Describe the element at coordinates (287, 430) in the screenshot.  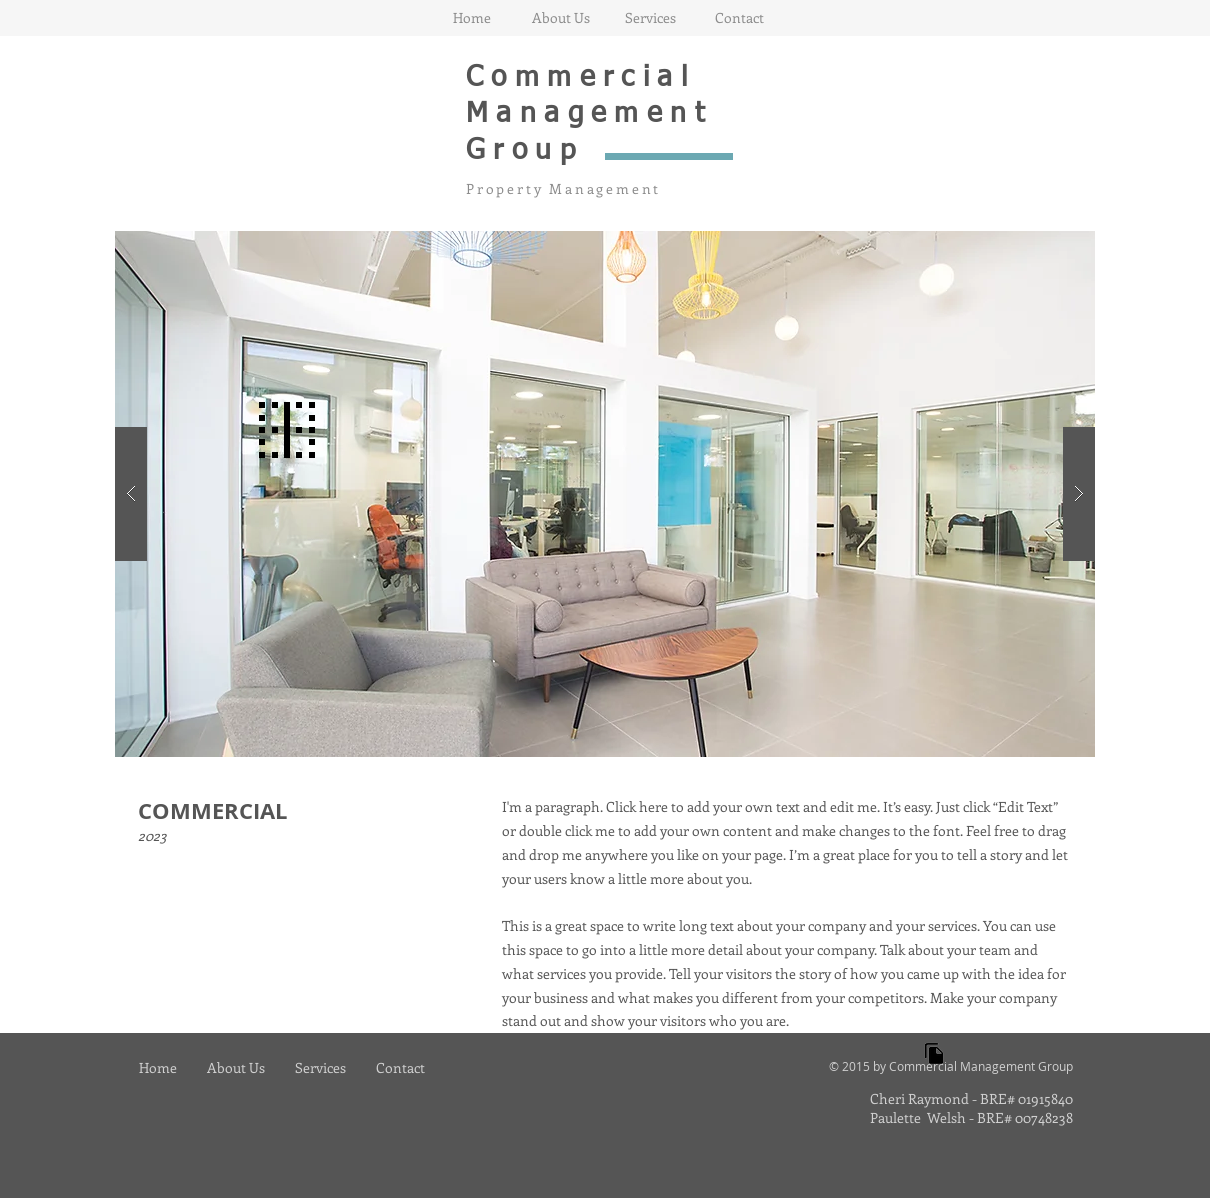
I see `add a vertical border to selected cells` at that location.